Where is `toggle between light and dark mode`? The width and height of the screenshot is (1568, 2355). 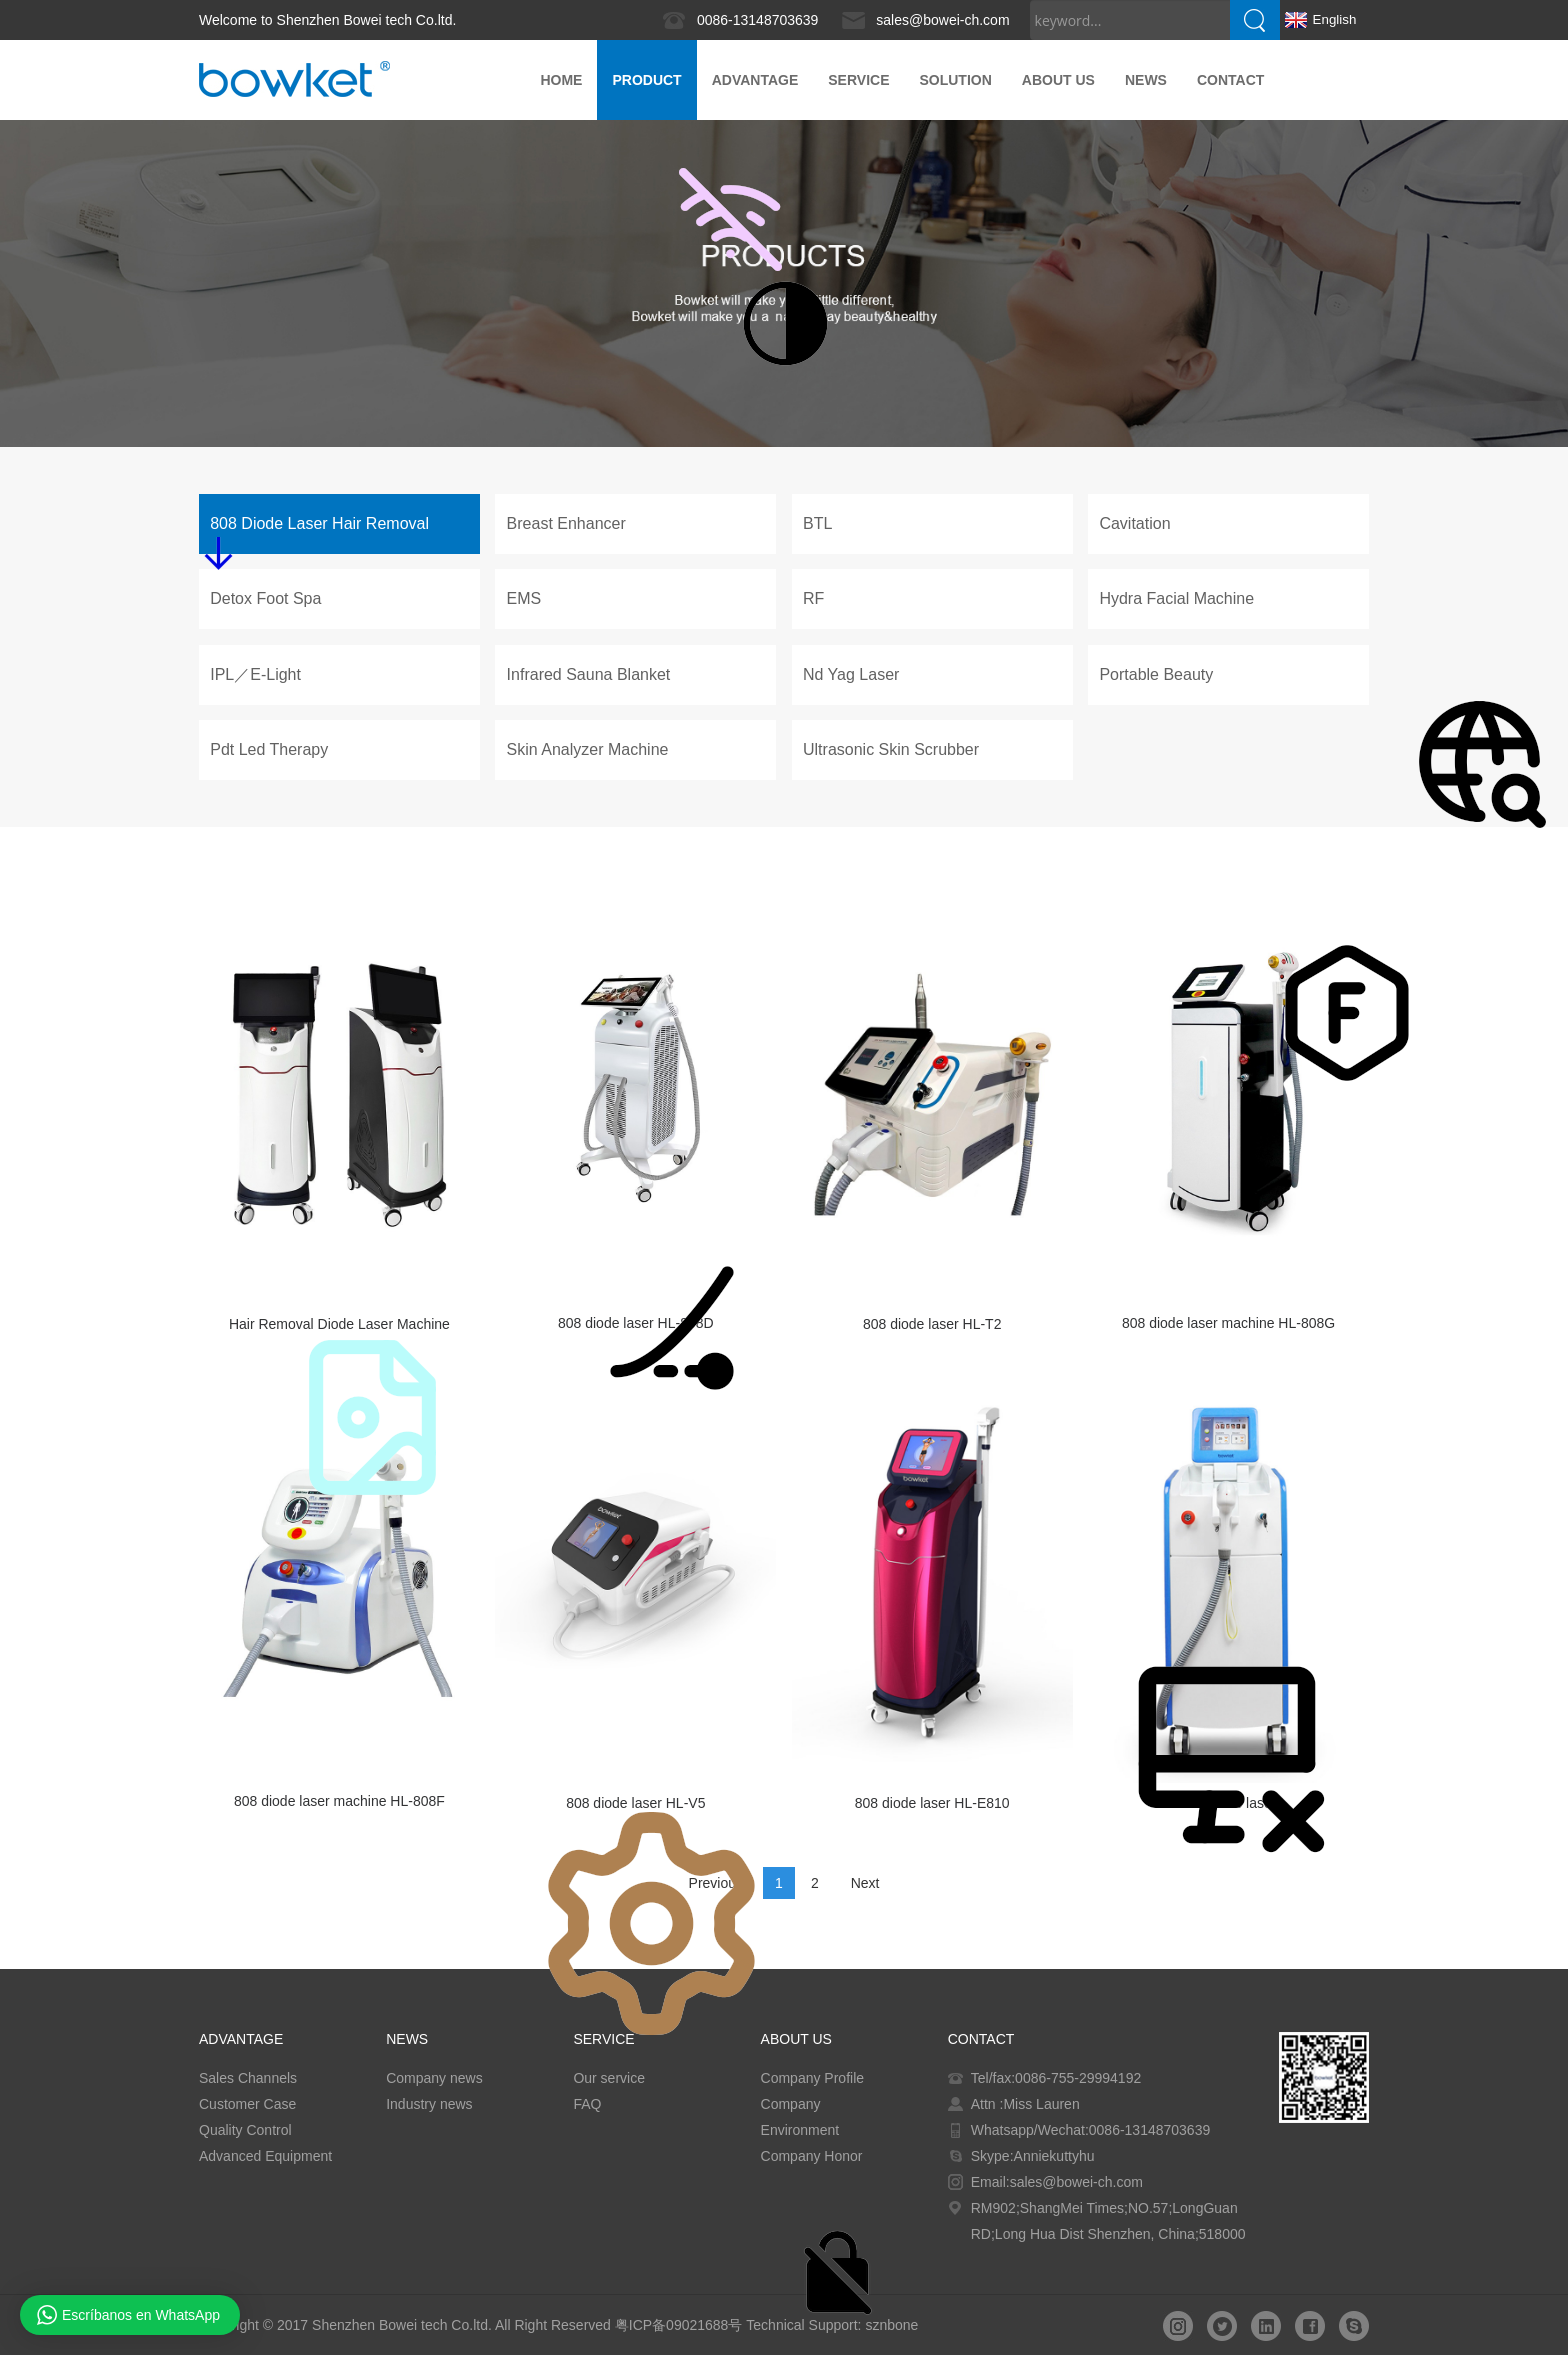 toggle between light and dark mode is located at coordinates (785, 323).